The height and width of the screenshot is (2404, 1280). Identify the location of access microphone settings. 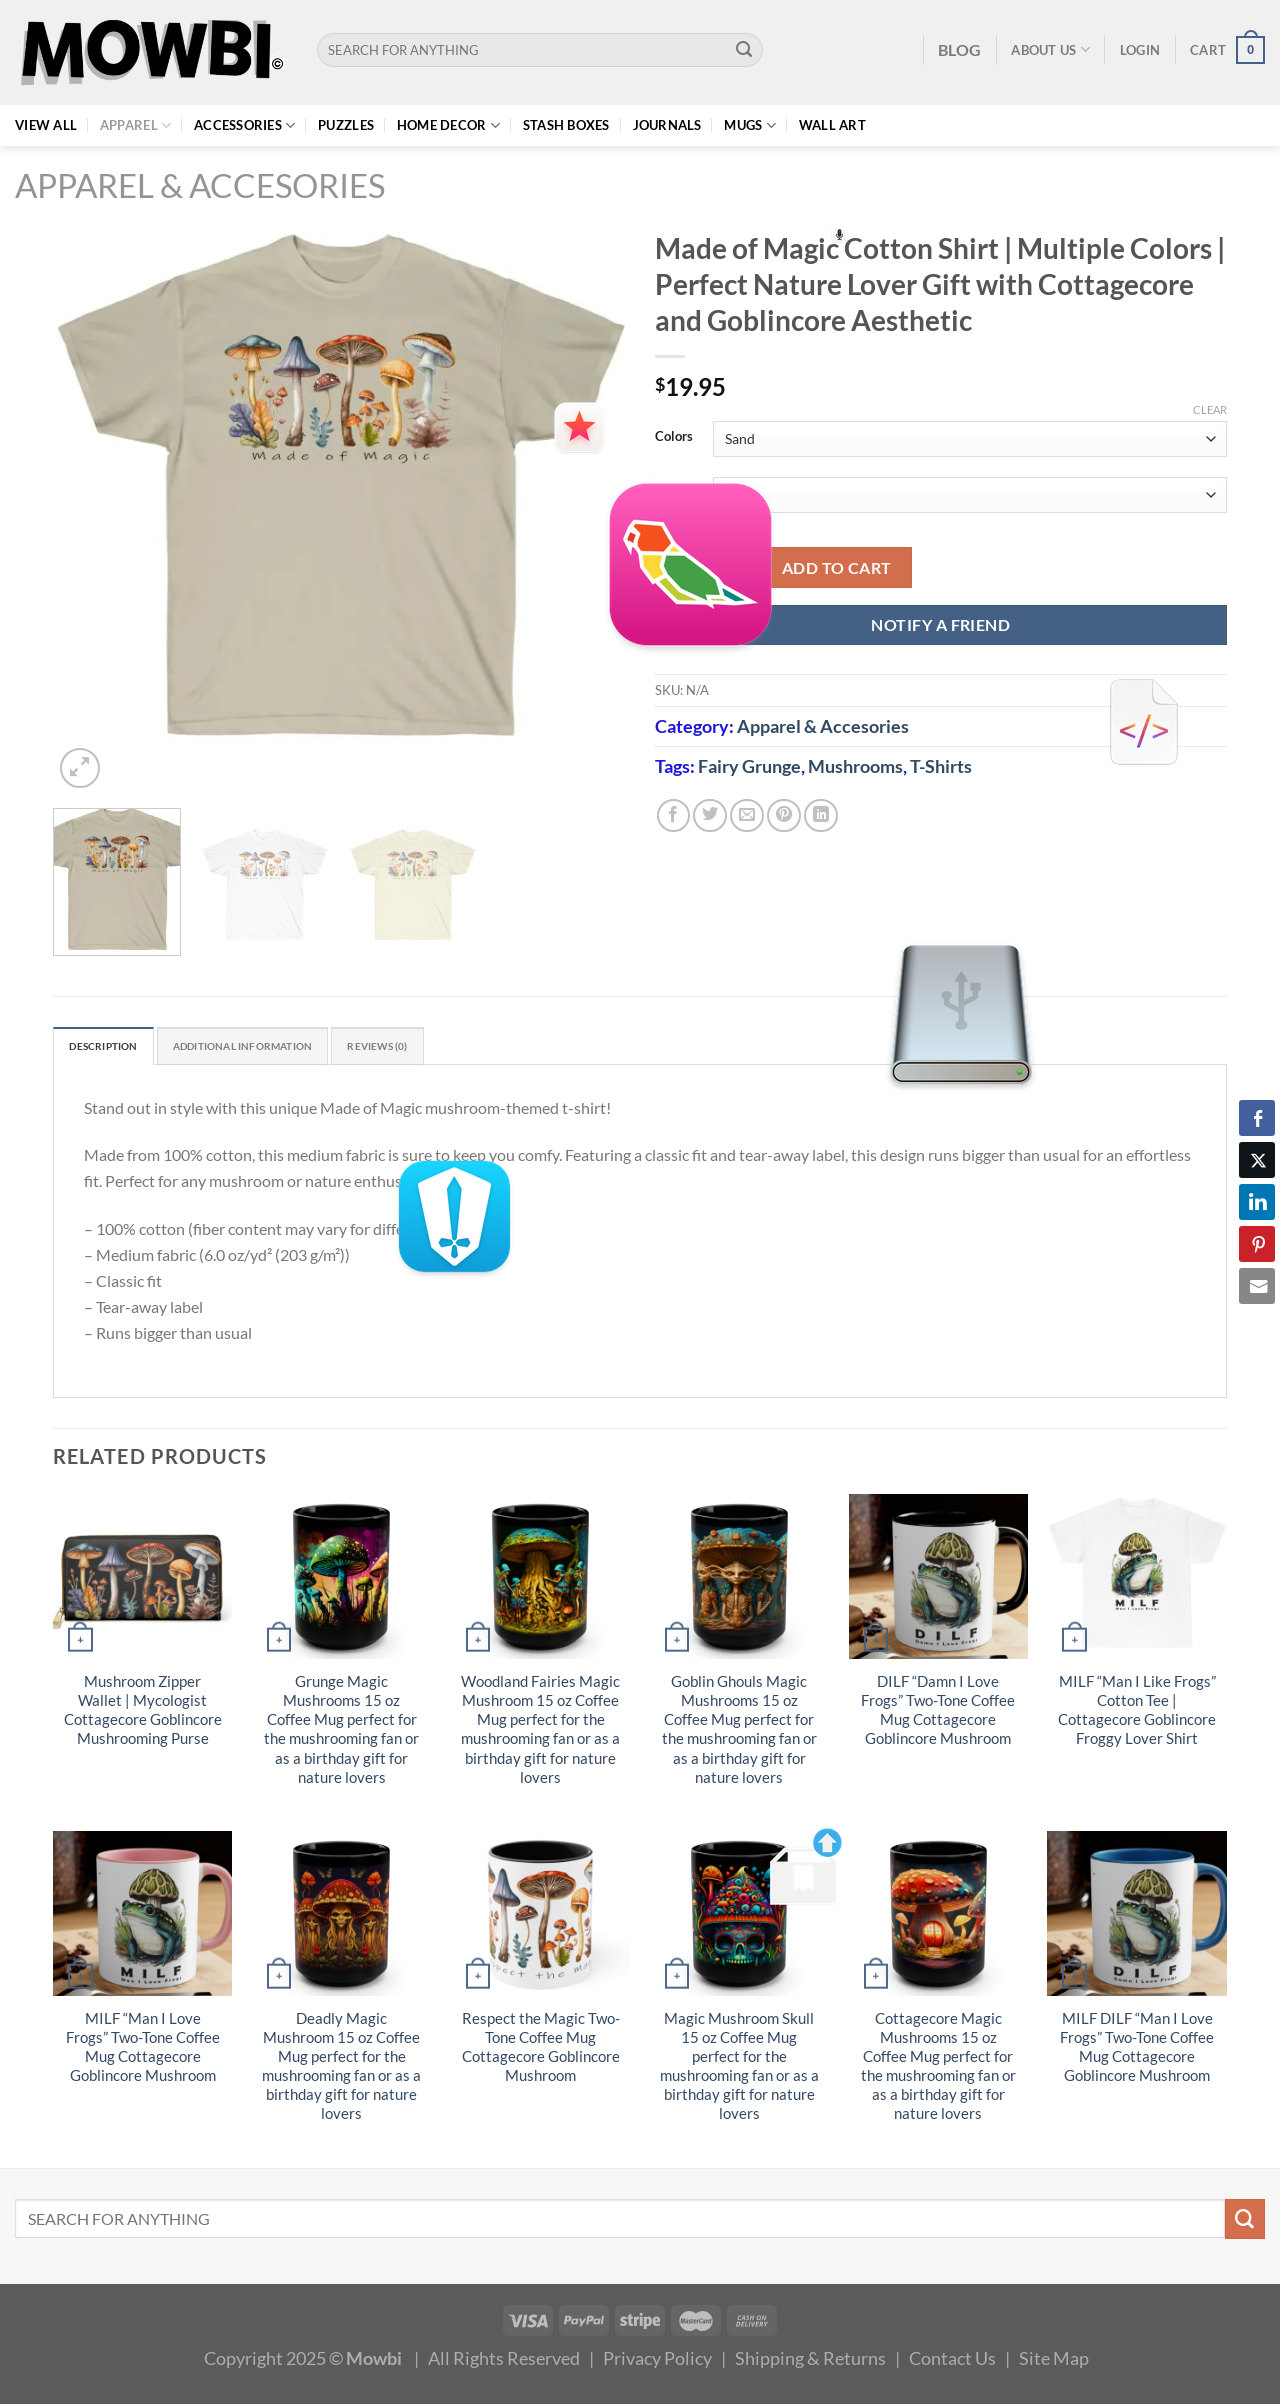
(839, 234).